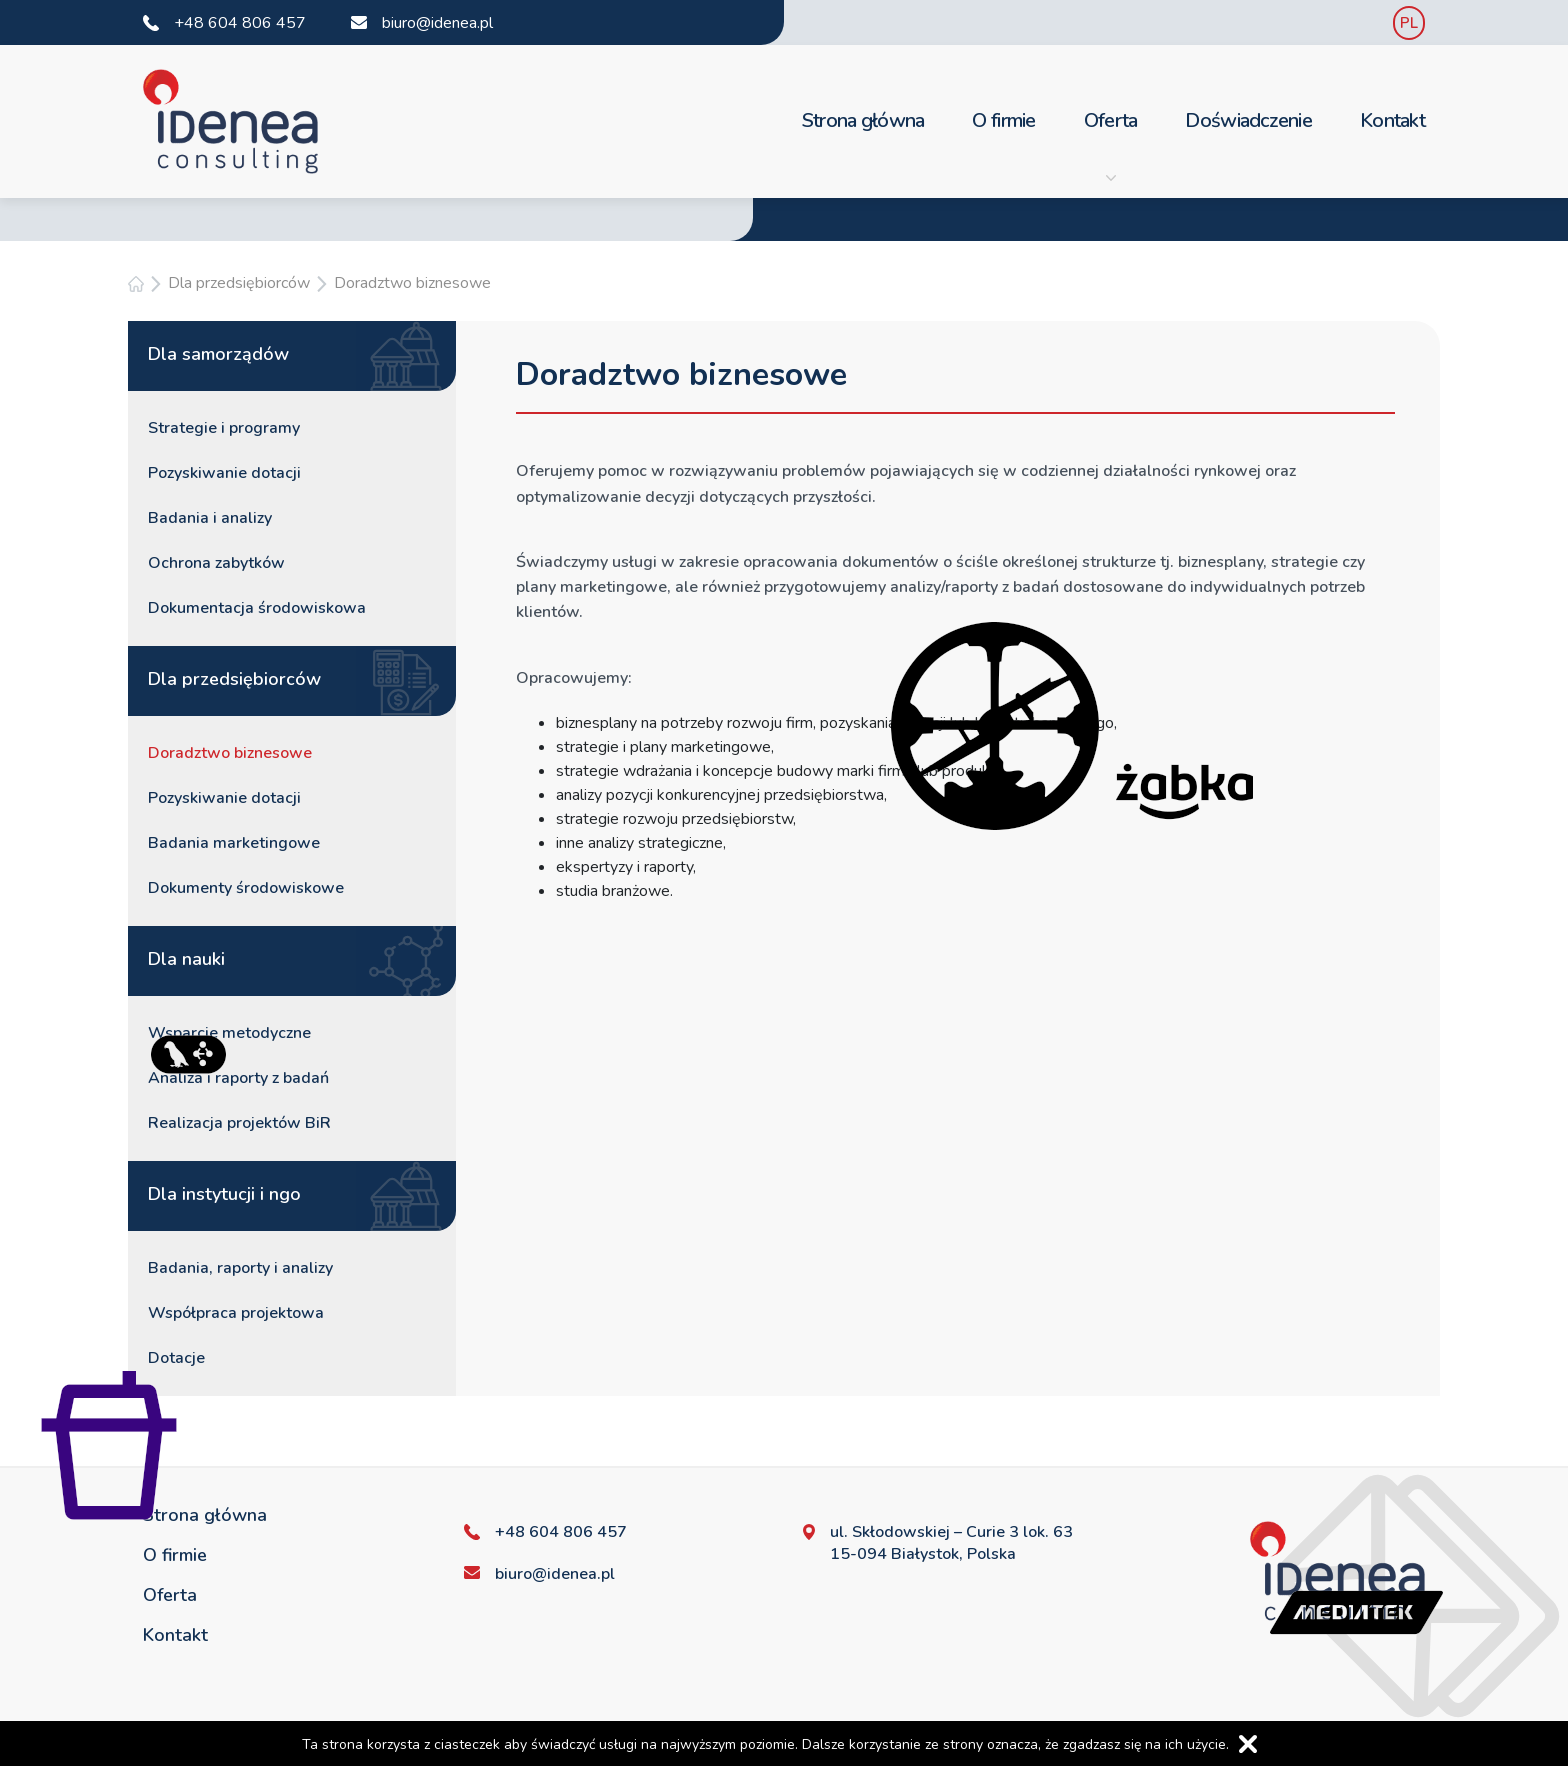 This screenshot has width=1568, height=1766. Describe the element at coordinates (1356, 1612) in the screenshot. I see `MediaTek company logo` at that location.